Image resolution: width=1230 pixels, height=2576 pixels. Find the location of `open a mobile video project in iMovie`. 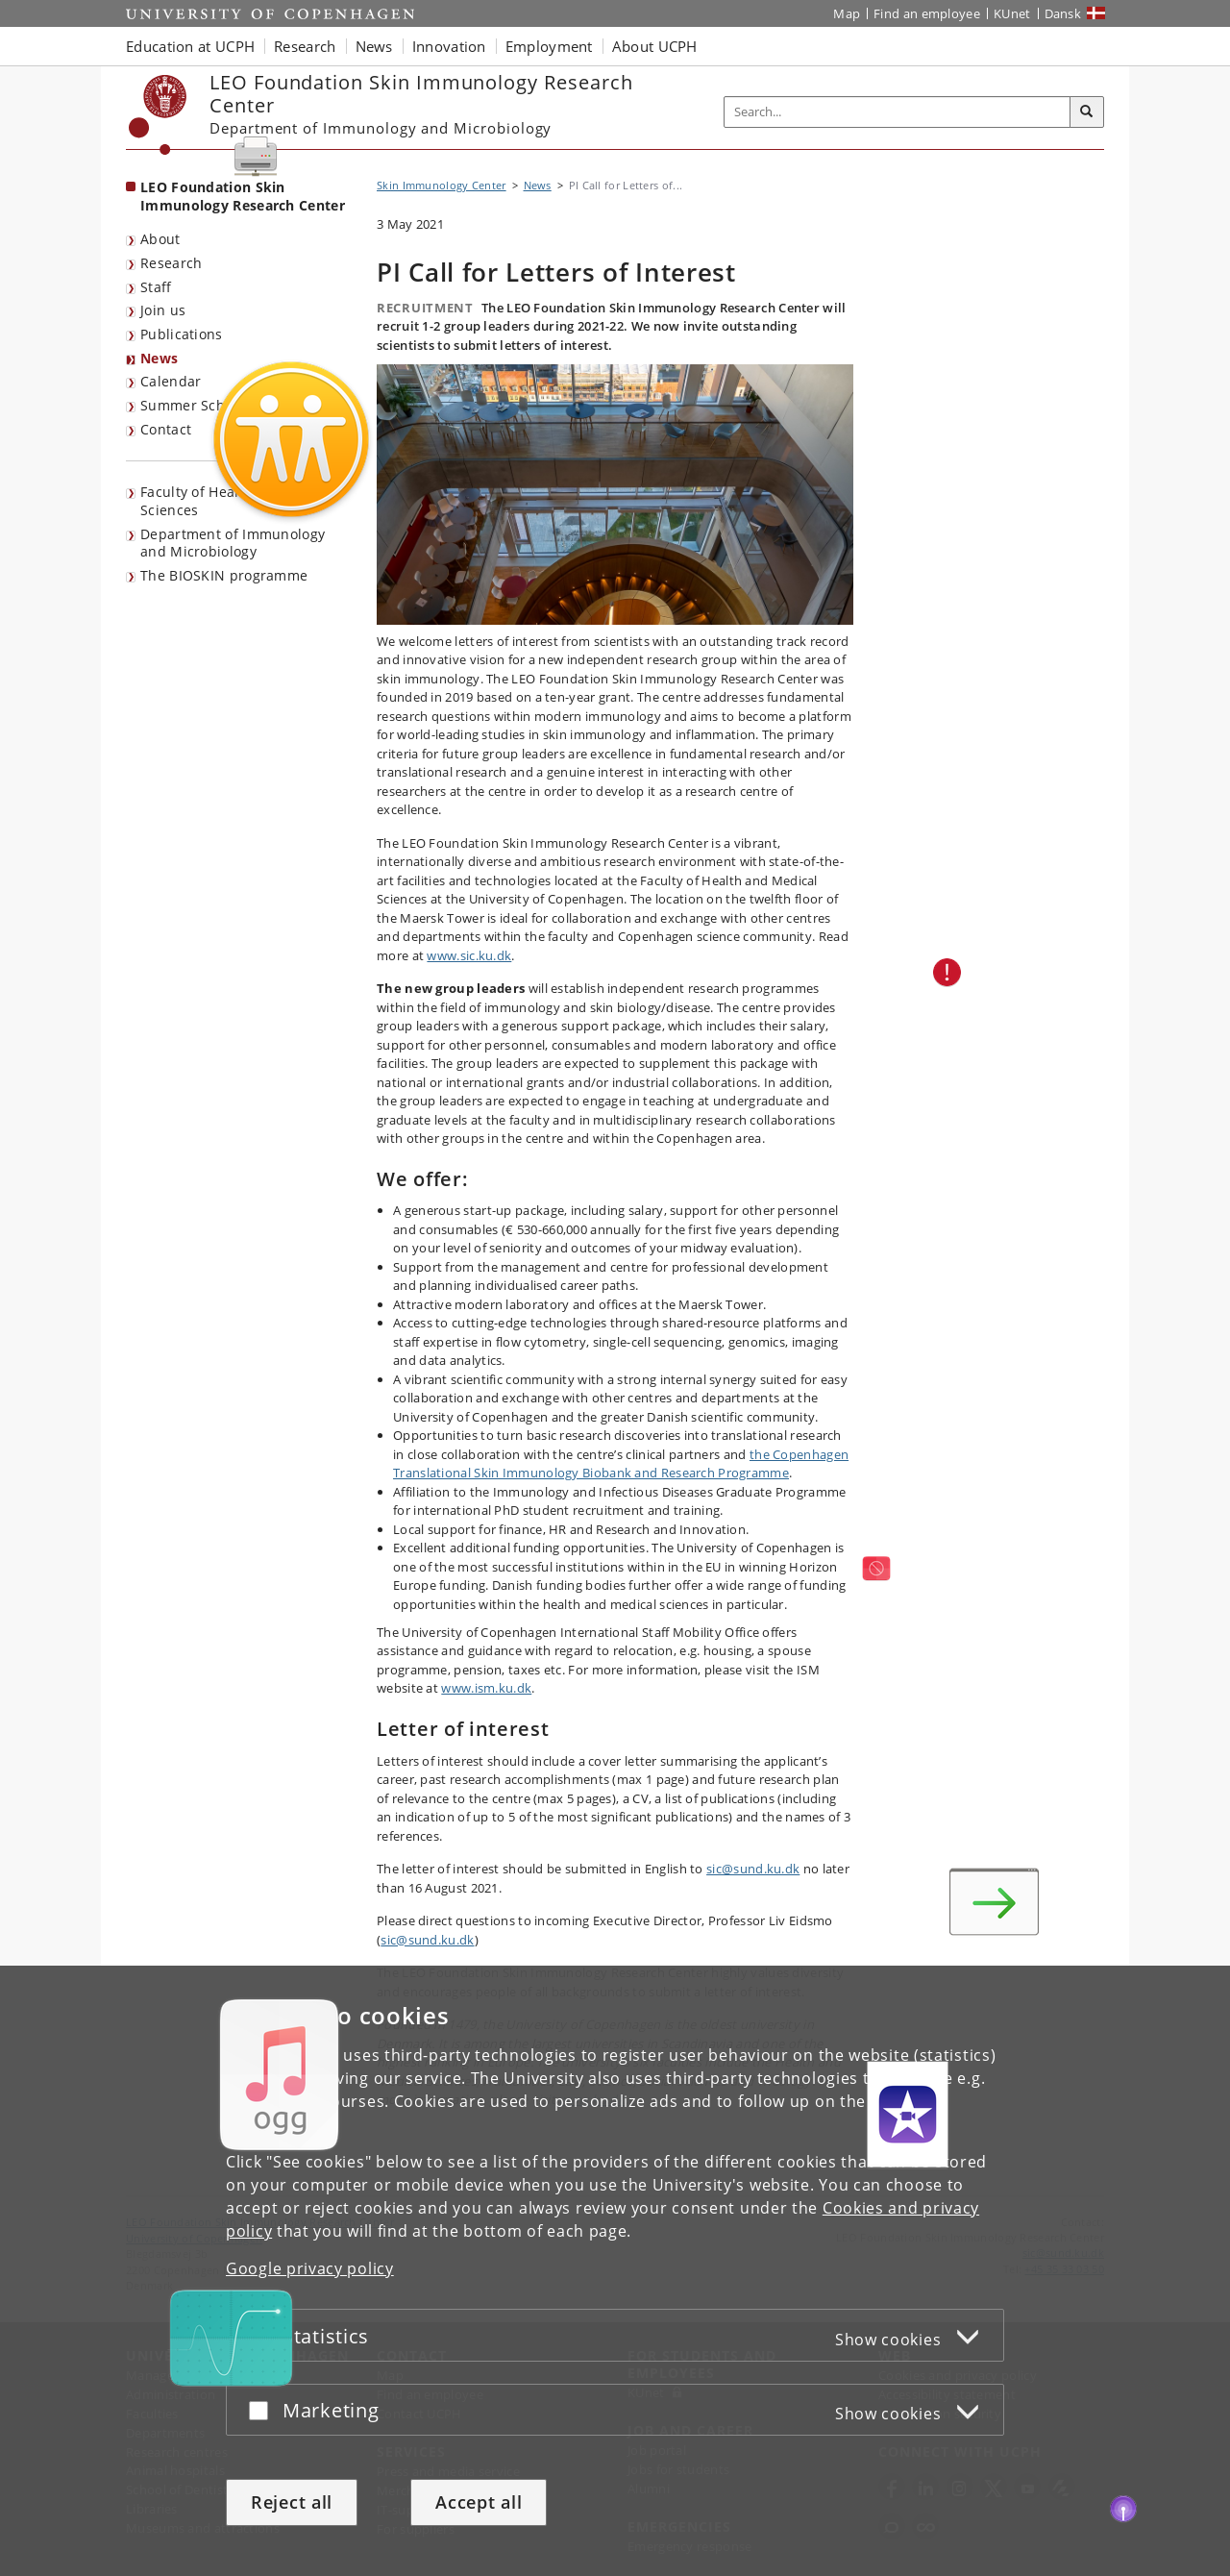

open a mobile video project in iMovie is located at coordinates (907, 2117).